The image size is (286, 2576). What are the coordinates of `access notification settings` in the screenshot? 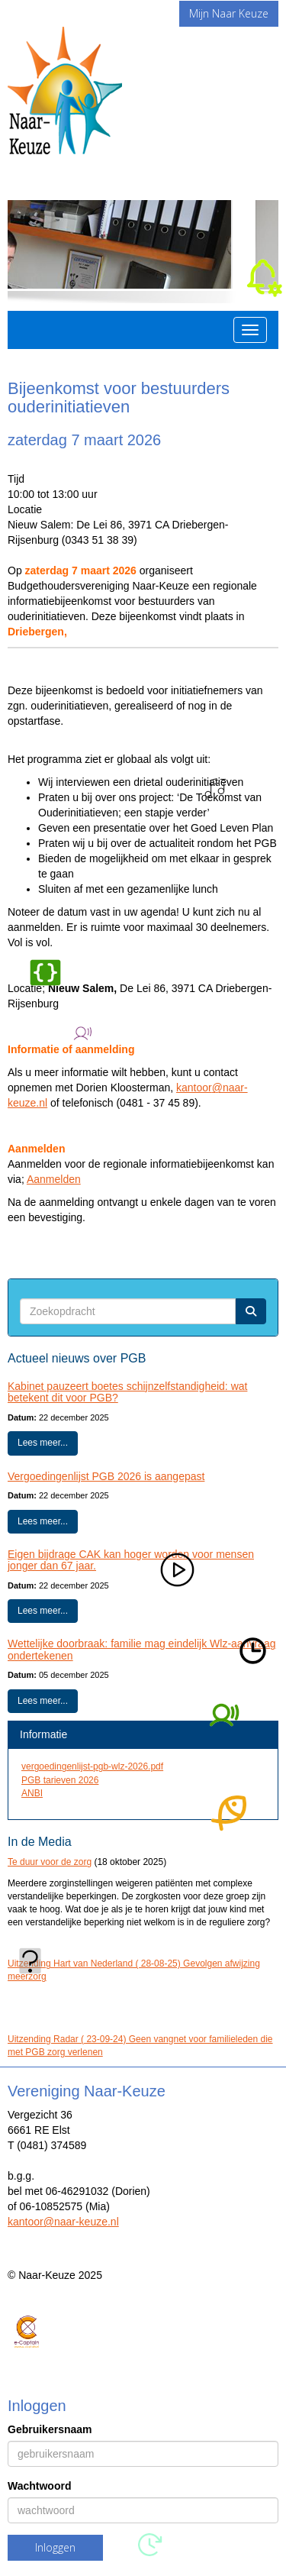 It's located at (262, 276).